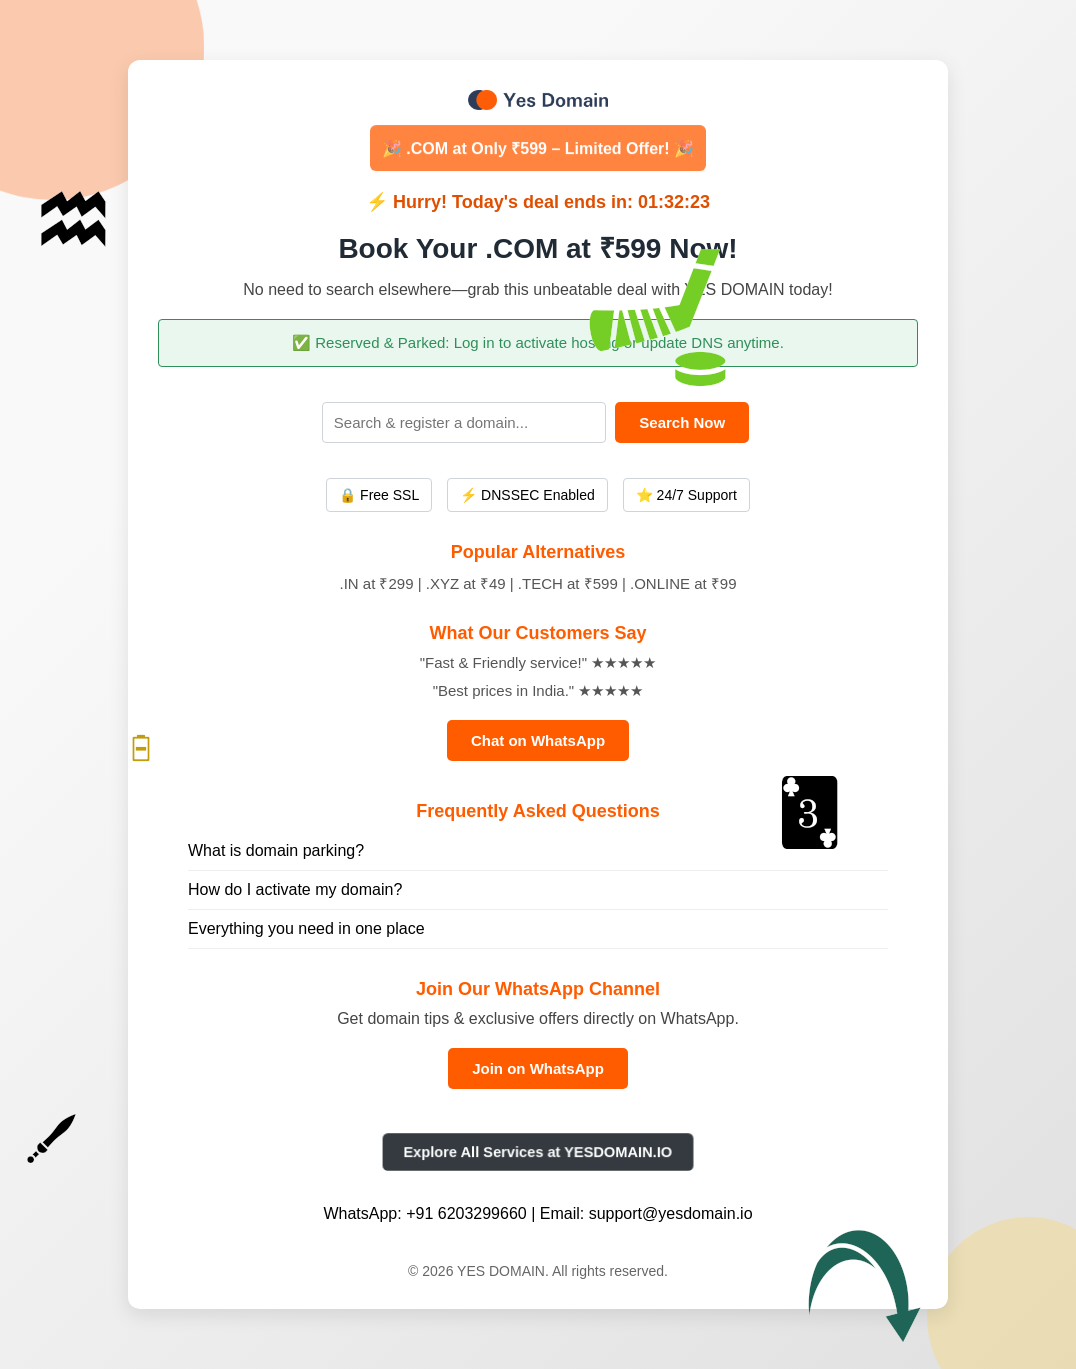 The image size is (1076, 1369). What do you see at coordinates (863, 1286) in the screenshot?
I see `perform a dunk or slam action in a game` at bounding box center [863, 1286].